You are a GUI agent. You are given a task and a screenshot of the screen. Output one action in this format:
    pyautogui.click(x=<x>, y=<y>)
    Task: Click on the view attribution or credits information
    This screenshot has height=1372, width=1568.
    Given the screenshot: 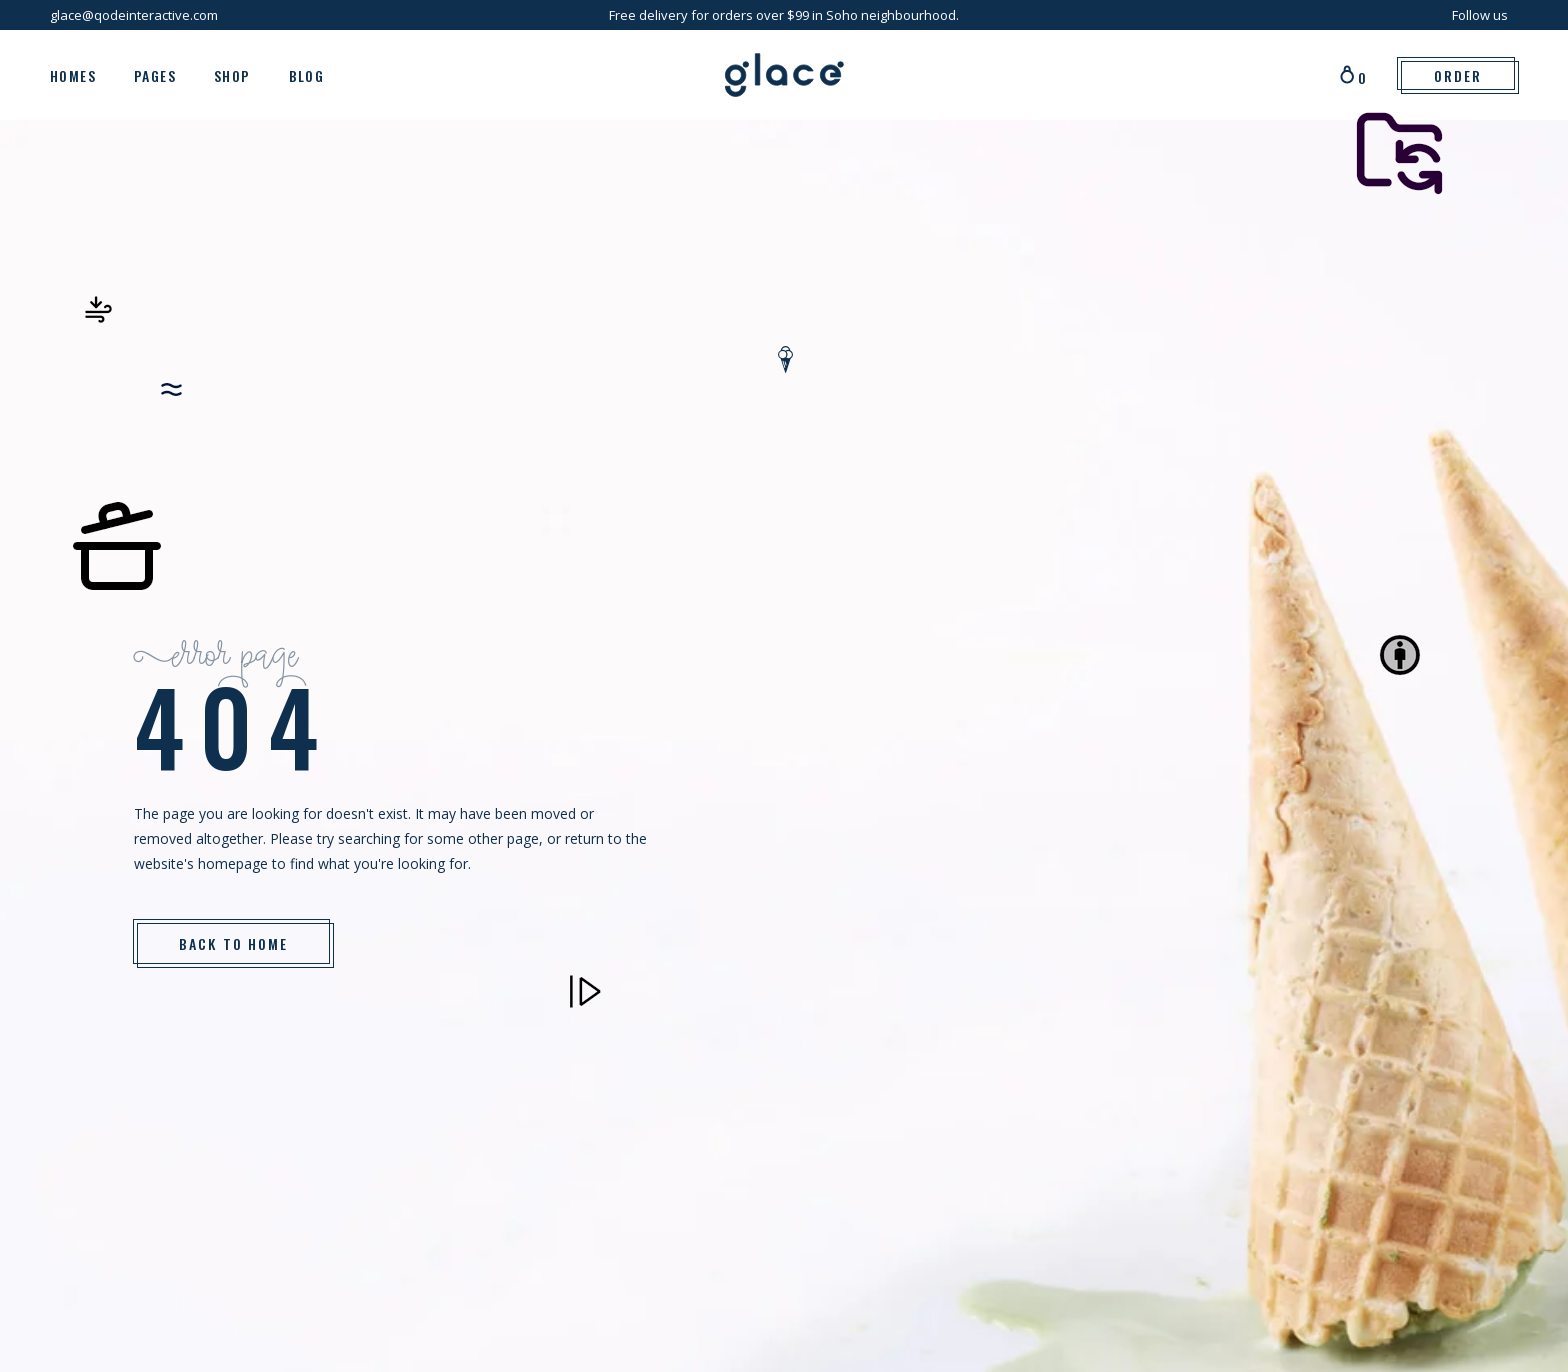 What is the action you would take?
    pyautogui.click(x=1400, y=655)
    